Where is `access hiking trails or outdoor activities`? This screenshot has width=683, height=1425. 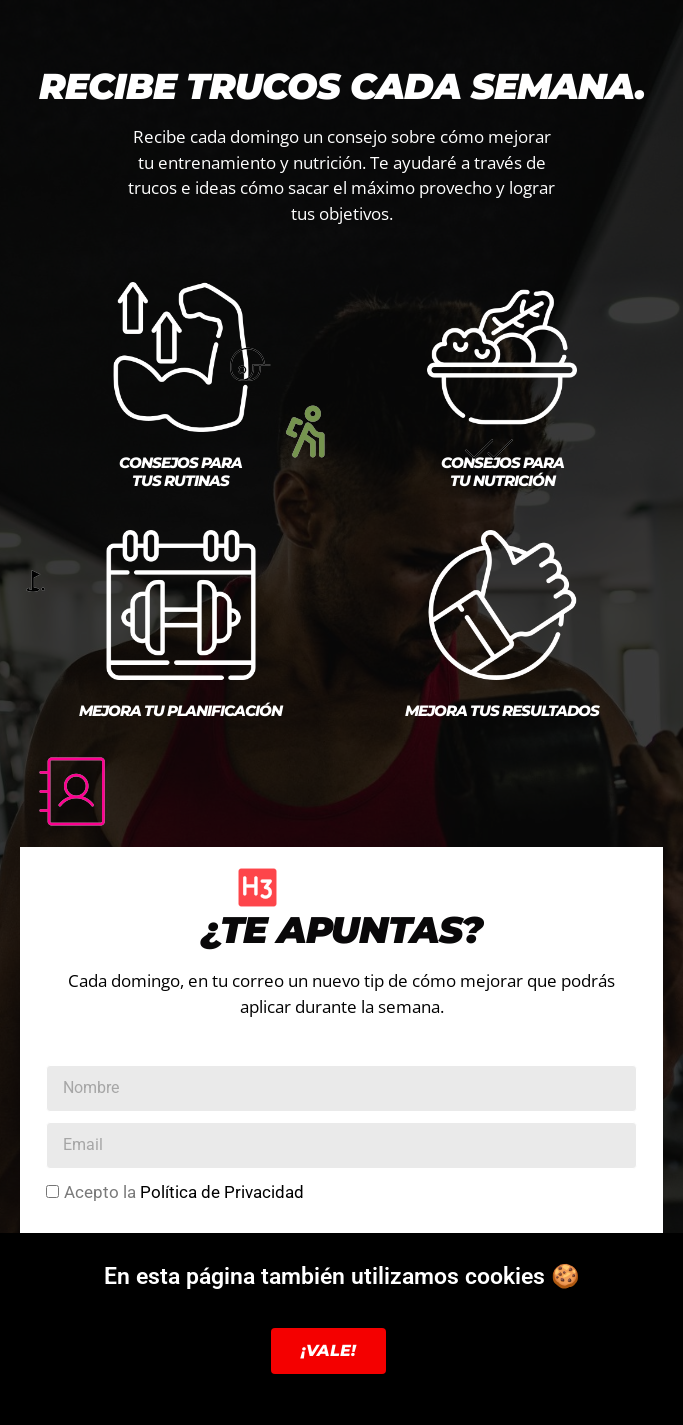
access hiking trails or outdoor activities is located at coordinates (307, 431).